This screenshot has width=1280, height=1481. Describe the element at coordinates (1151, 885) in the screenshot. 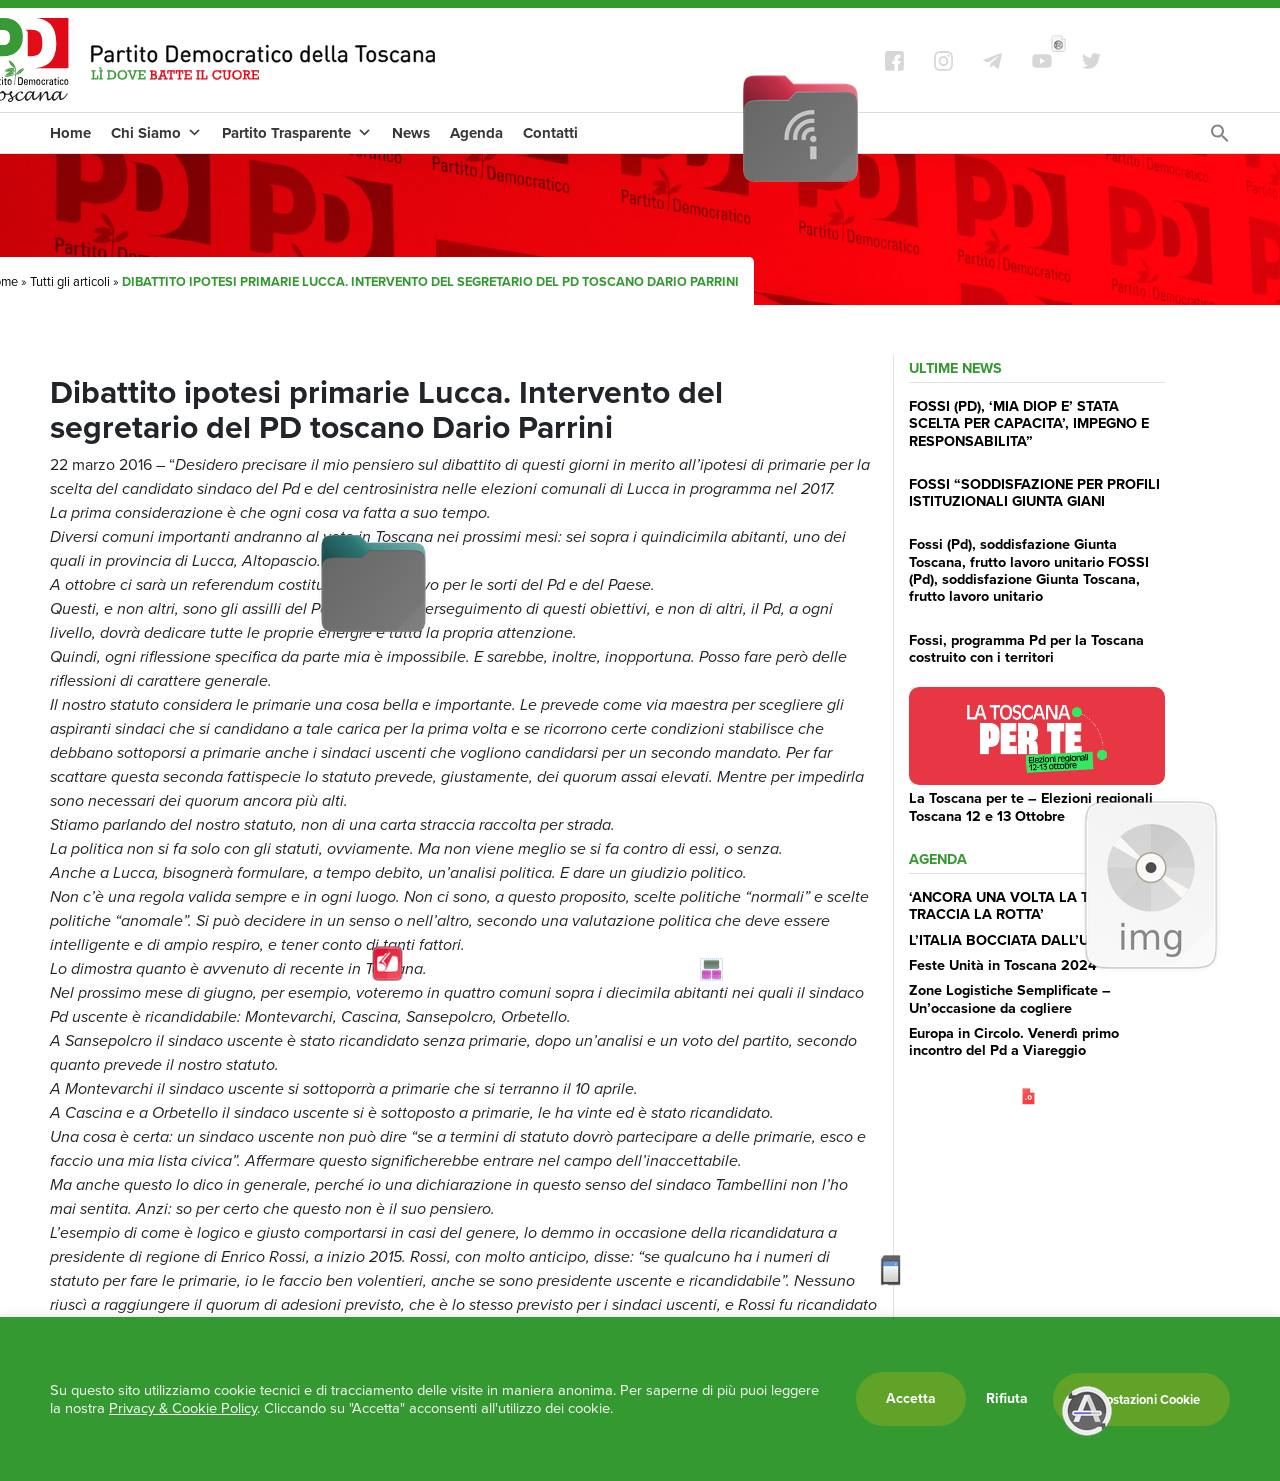

I see `raw disk image file type indicator` at that location.